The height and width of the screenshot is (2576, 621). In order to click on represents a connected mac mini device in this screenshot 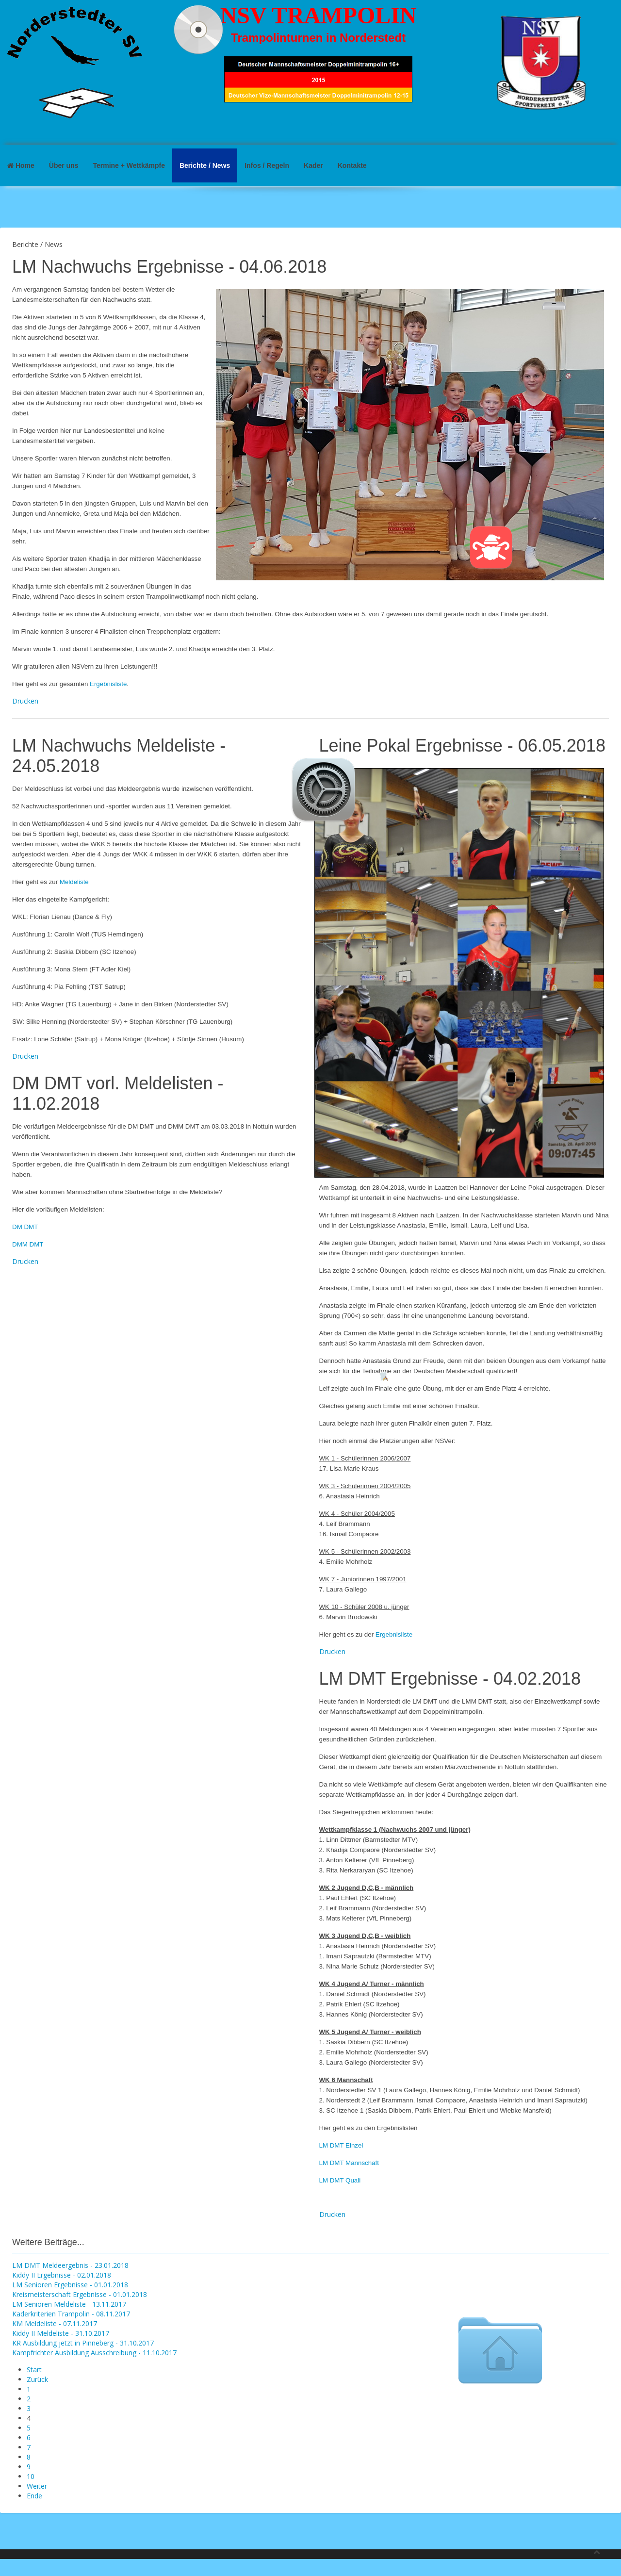, I will do `click(554, 306)`.